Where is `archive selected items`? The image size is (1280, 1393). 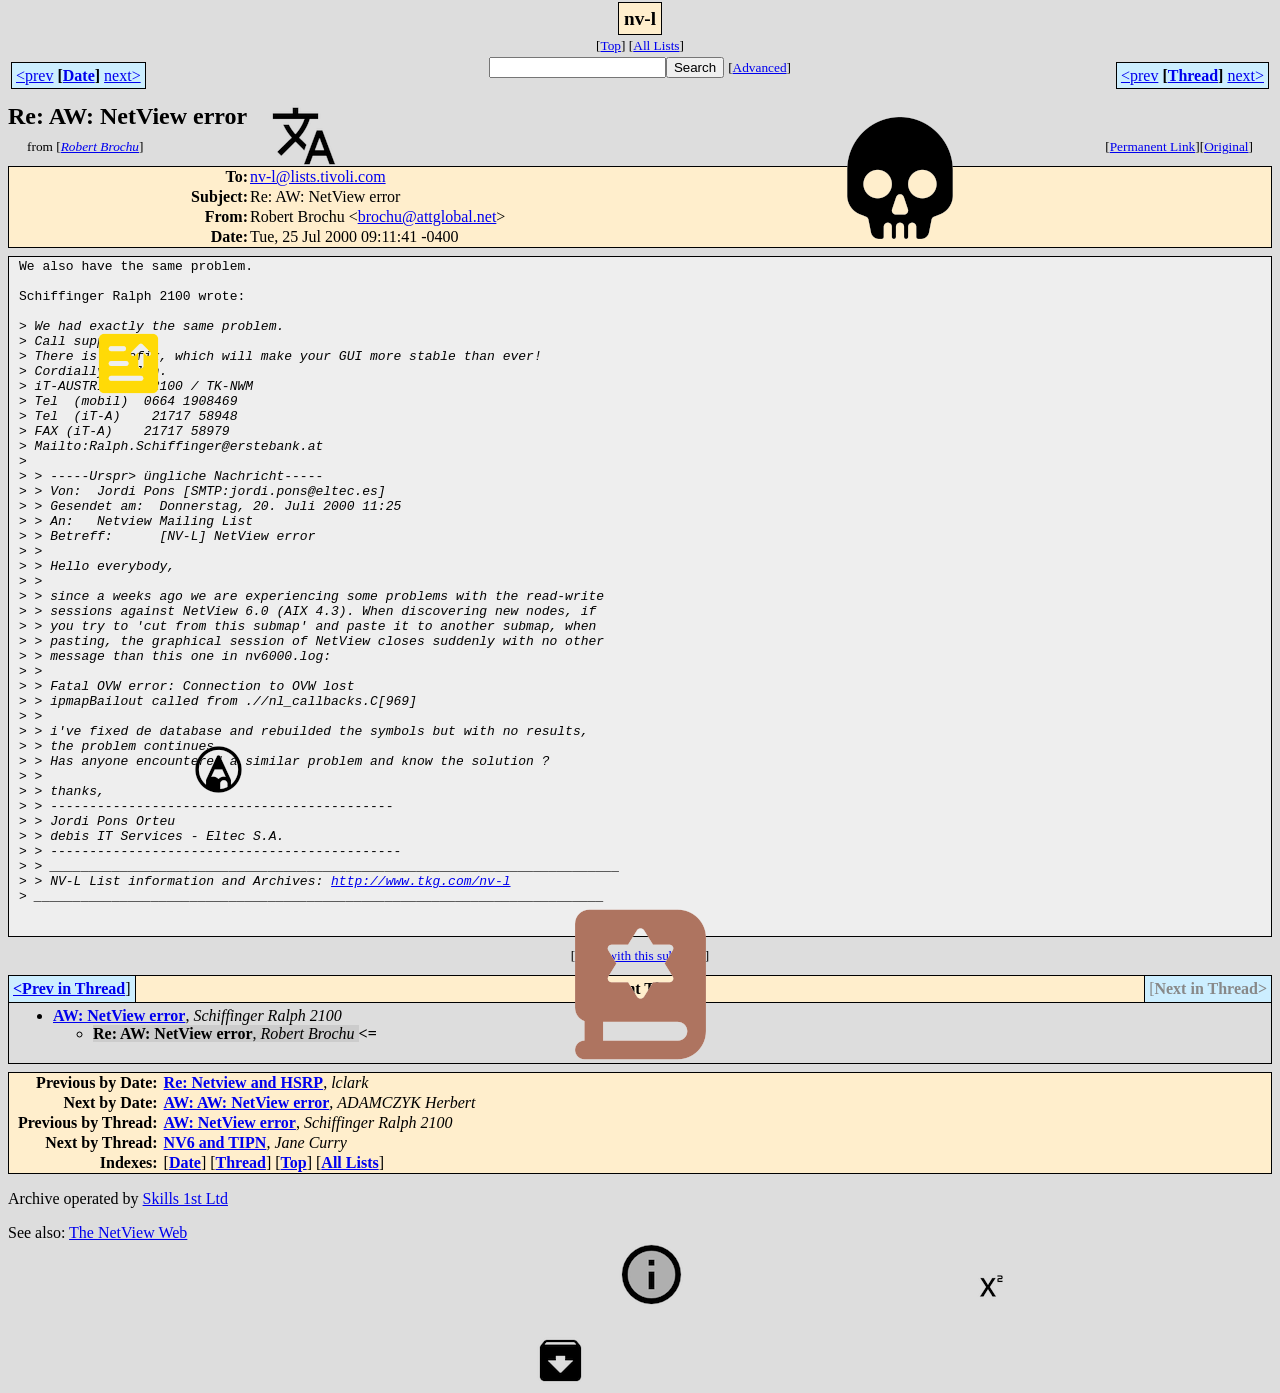
archive selected items is located at coordinates (560, 1360).